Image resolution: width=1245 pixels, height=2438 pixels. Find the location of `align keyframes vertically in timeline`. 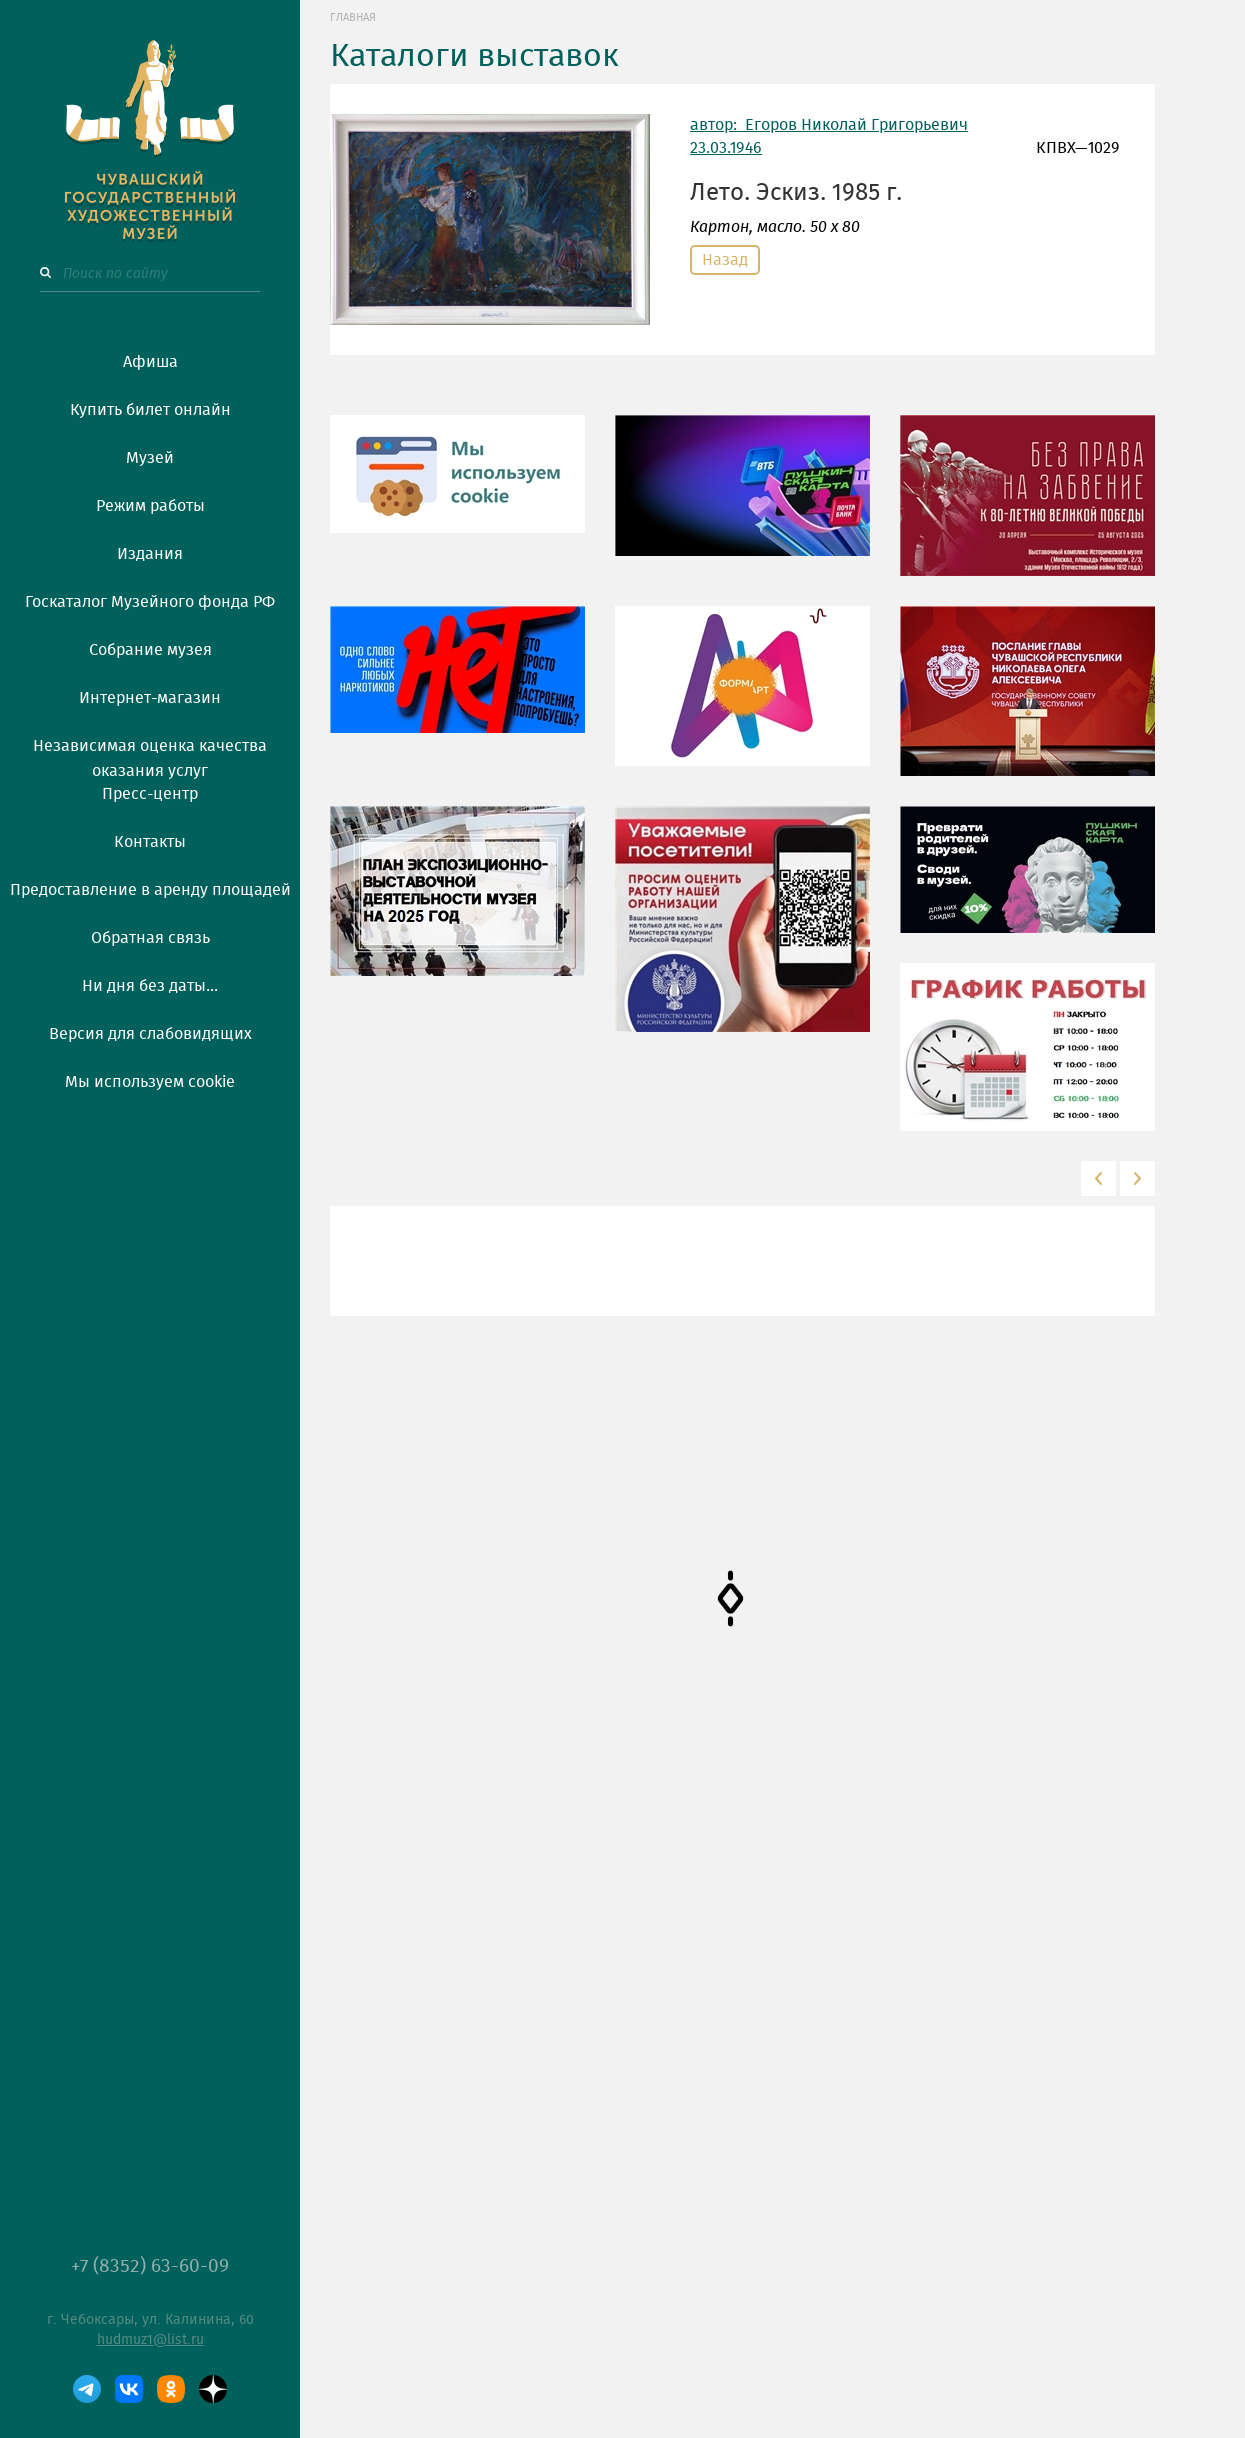

align keyframes vertically in timeline is located at coordinates (730, 1598).